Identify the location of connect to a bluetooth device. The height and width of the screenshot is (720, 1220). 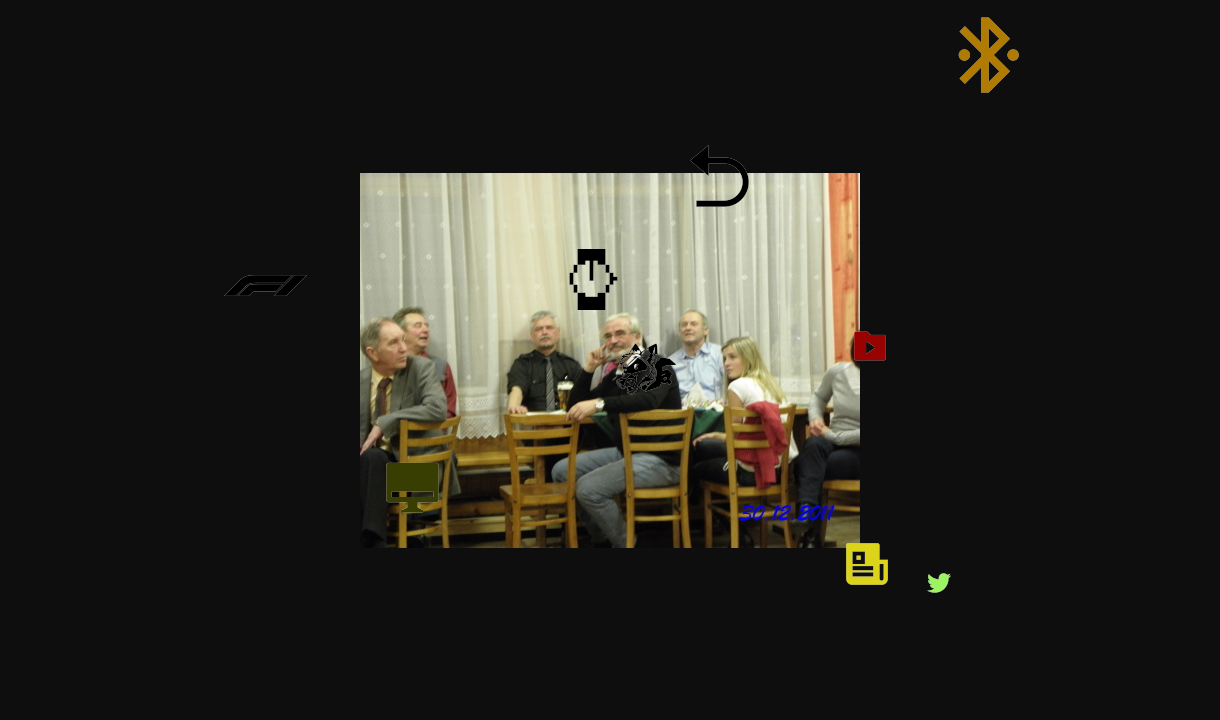
(985, 55).